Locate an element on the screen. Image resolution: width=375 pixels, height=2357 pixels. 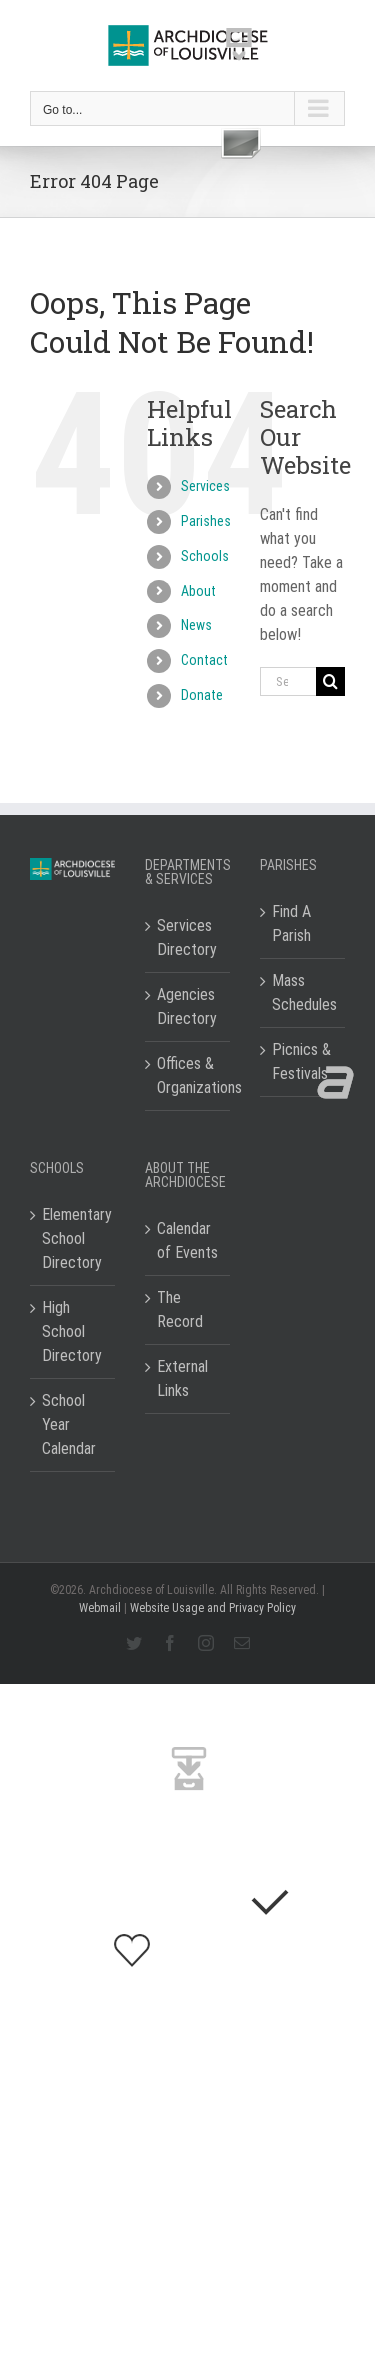
save document to a new location is located at coordinates (189, 1770).